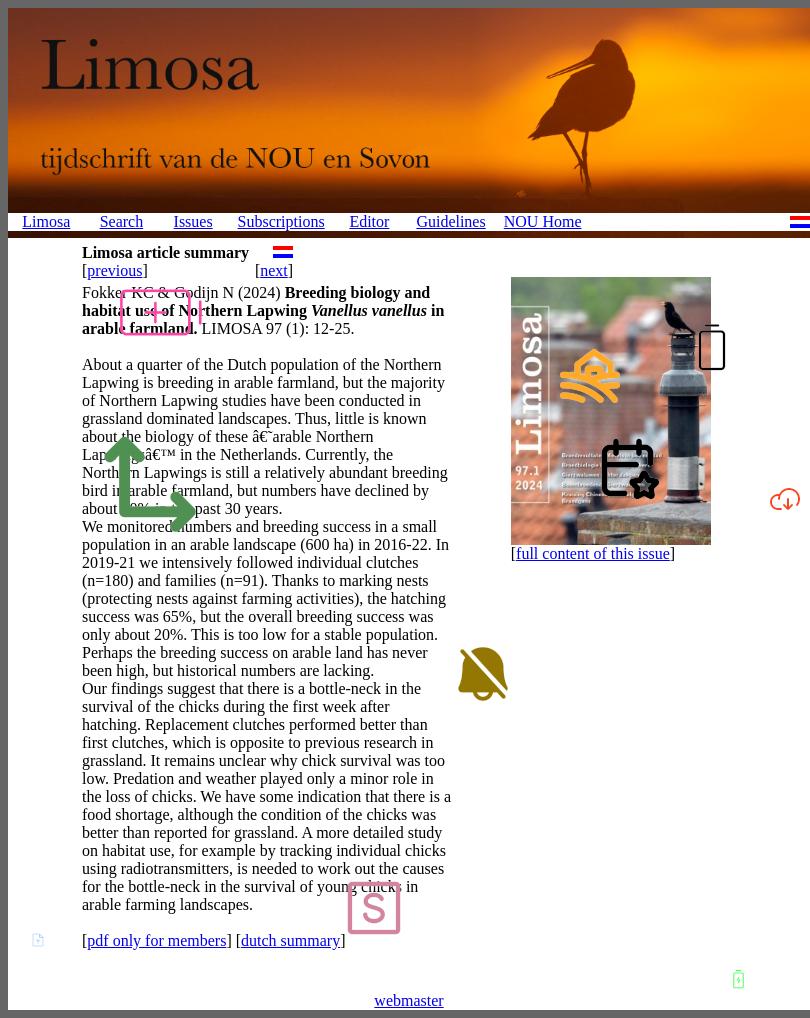  What do you see at coordinates (712, 348) in the screenshot?
I see `indicates battery is empty or critically low` at bounding box center [712, 348].